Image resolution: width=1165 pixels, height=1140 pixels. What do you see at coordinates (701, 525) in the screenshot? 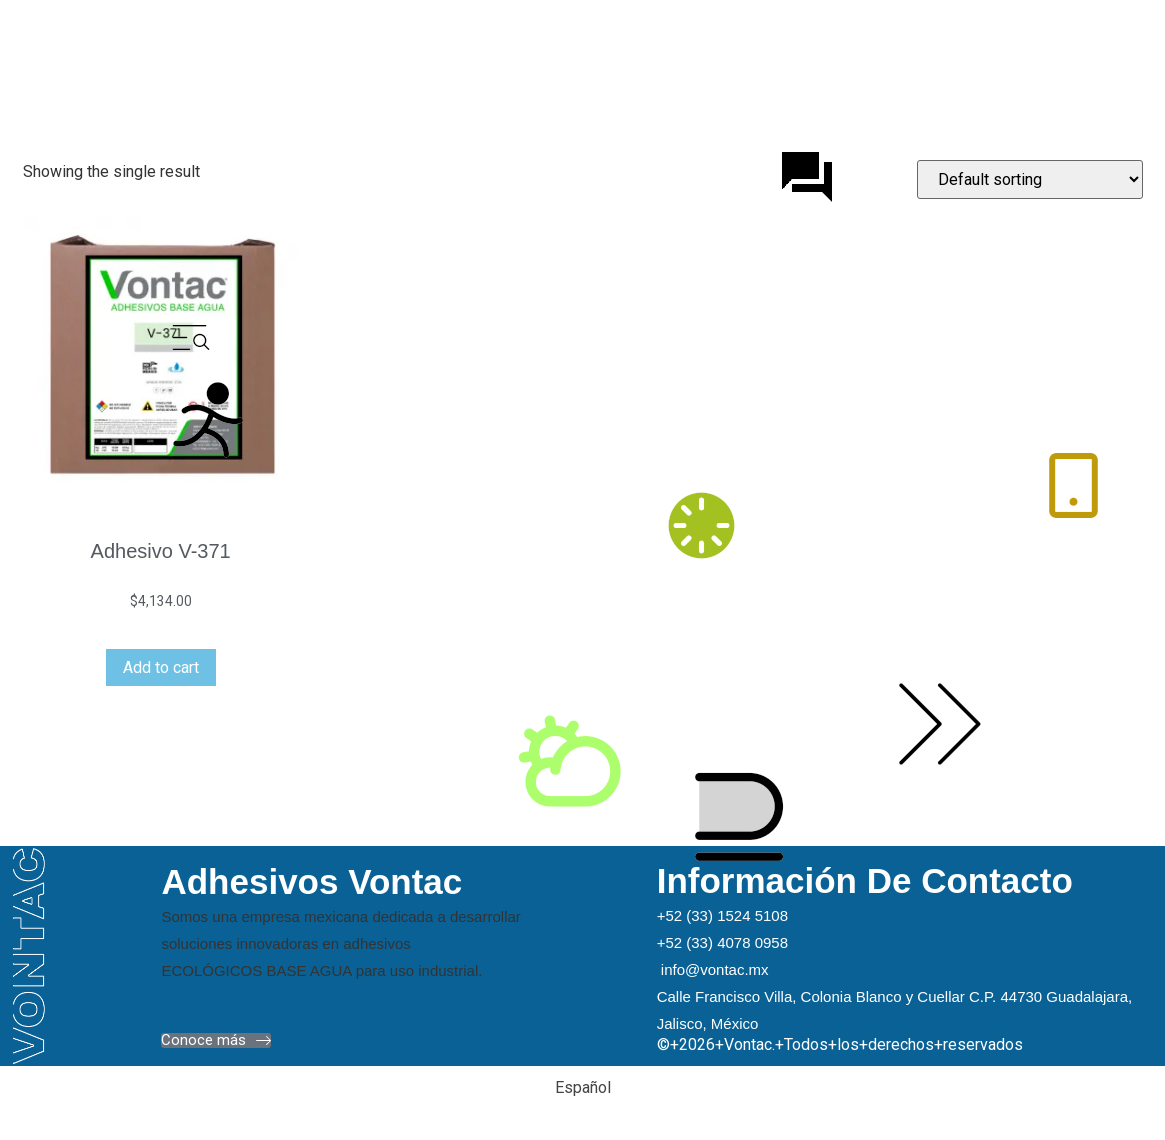
I see `loading content in progress` at bounding box center [701, 525].